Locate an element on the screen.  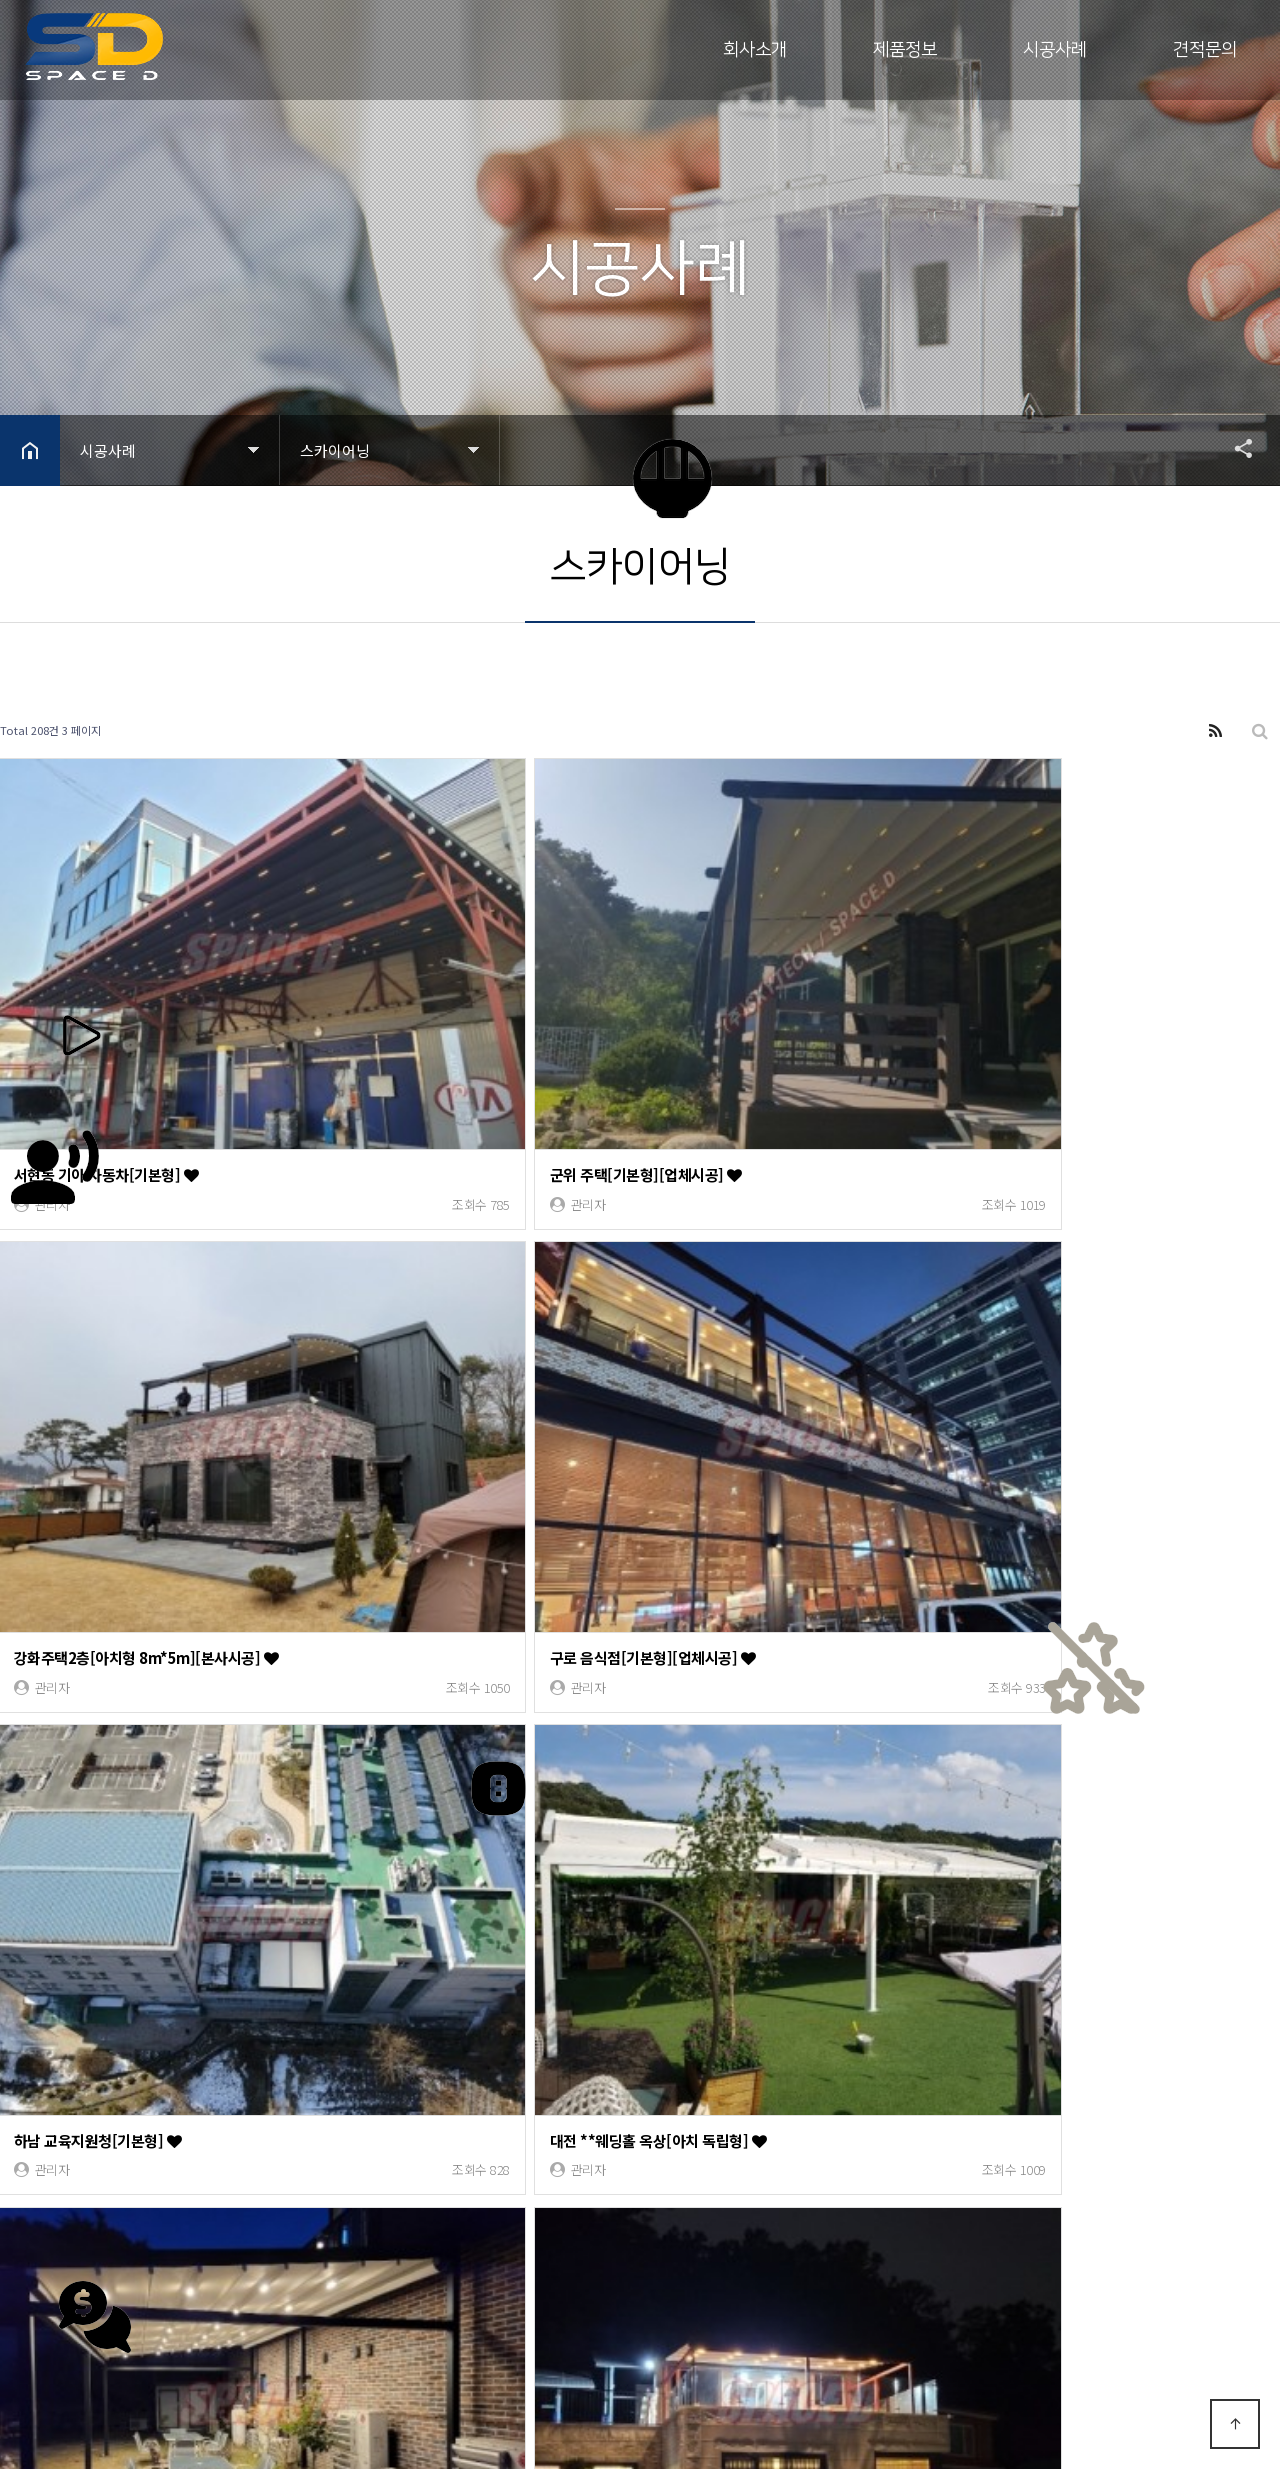
disable star ratings or reviews is located at coordinates (1094, 1668).